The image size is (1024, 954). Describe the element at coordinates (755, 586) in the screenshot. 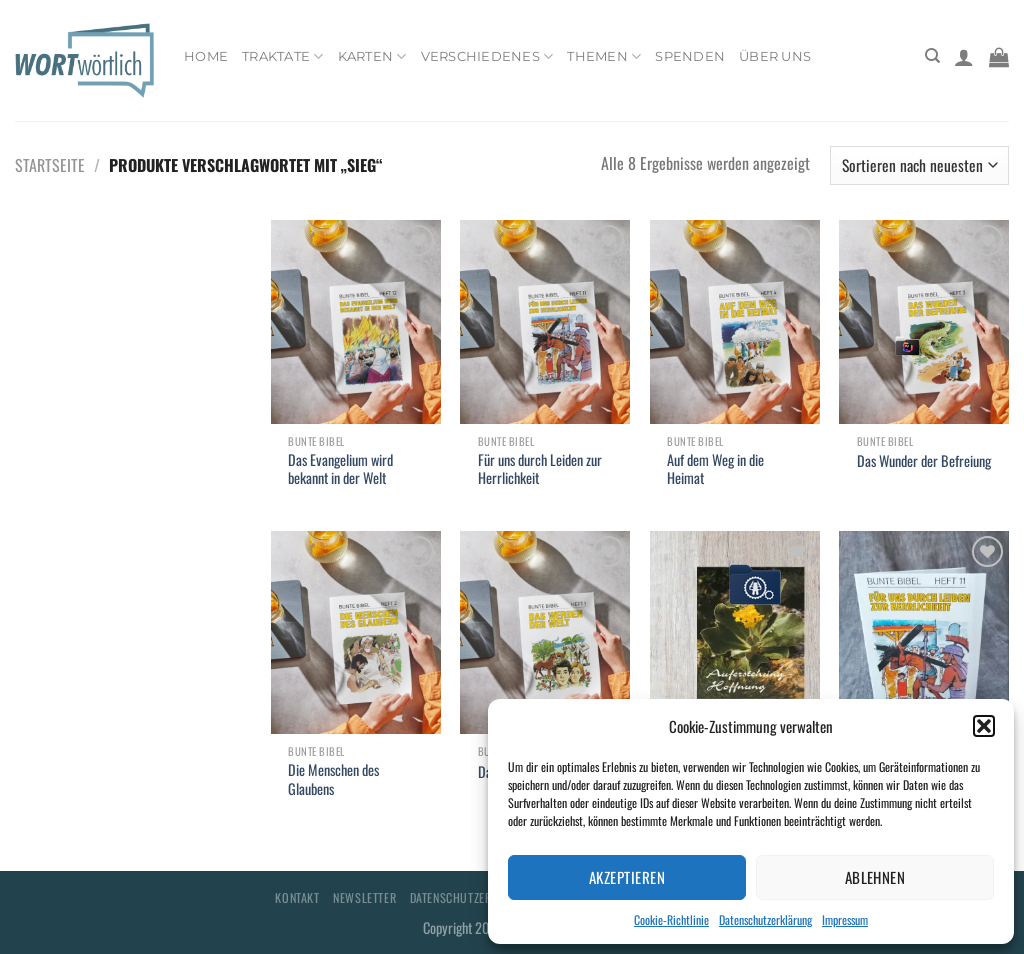

I see `folder for NoLimits coaster simulation mods and custom content` at that location.